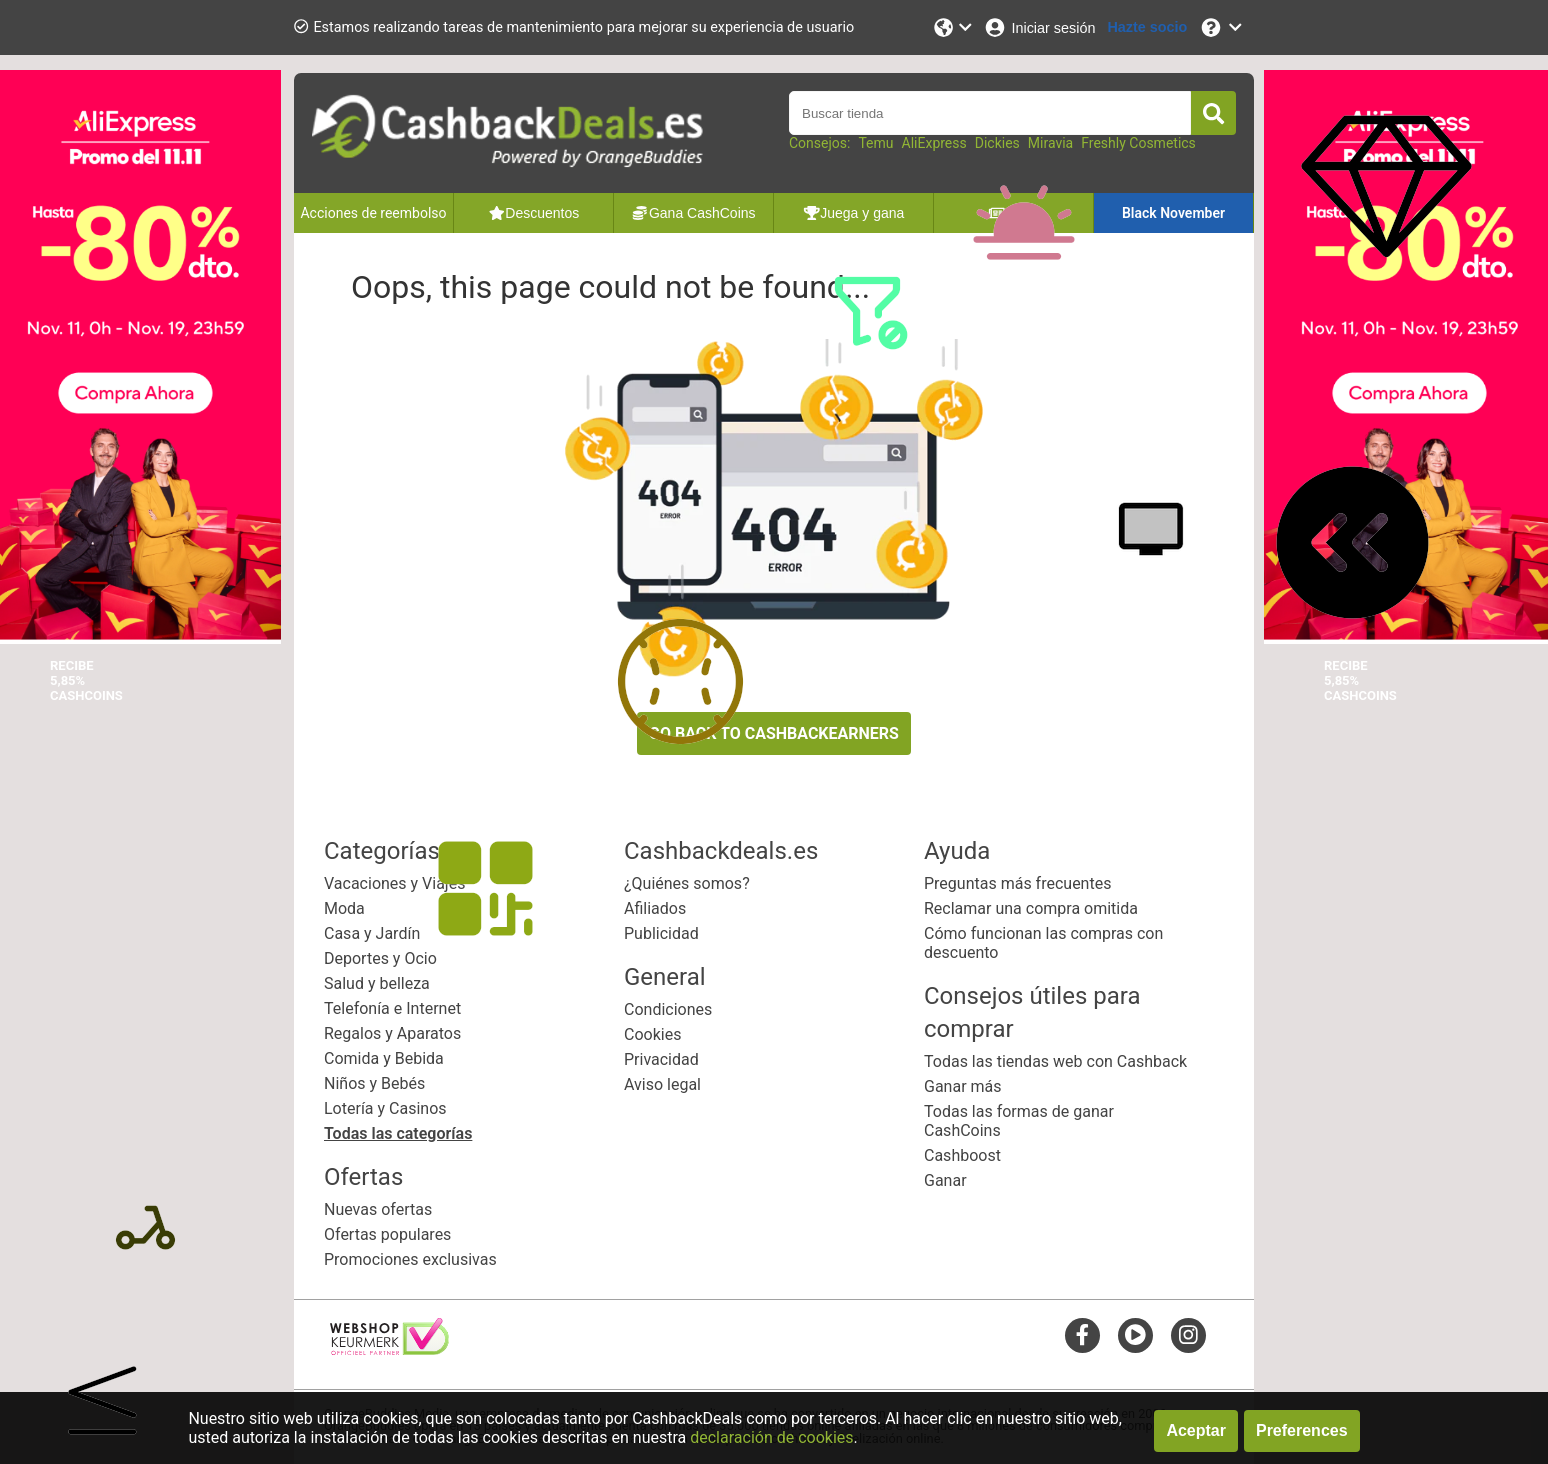 This screenshot has height=1464, width=1548. I want to click on view baseball scores or stats, so click(680, 681).